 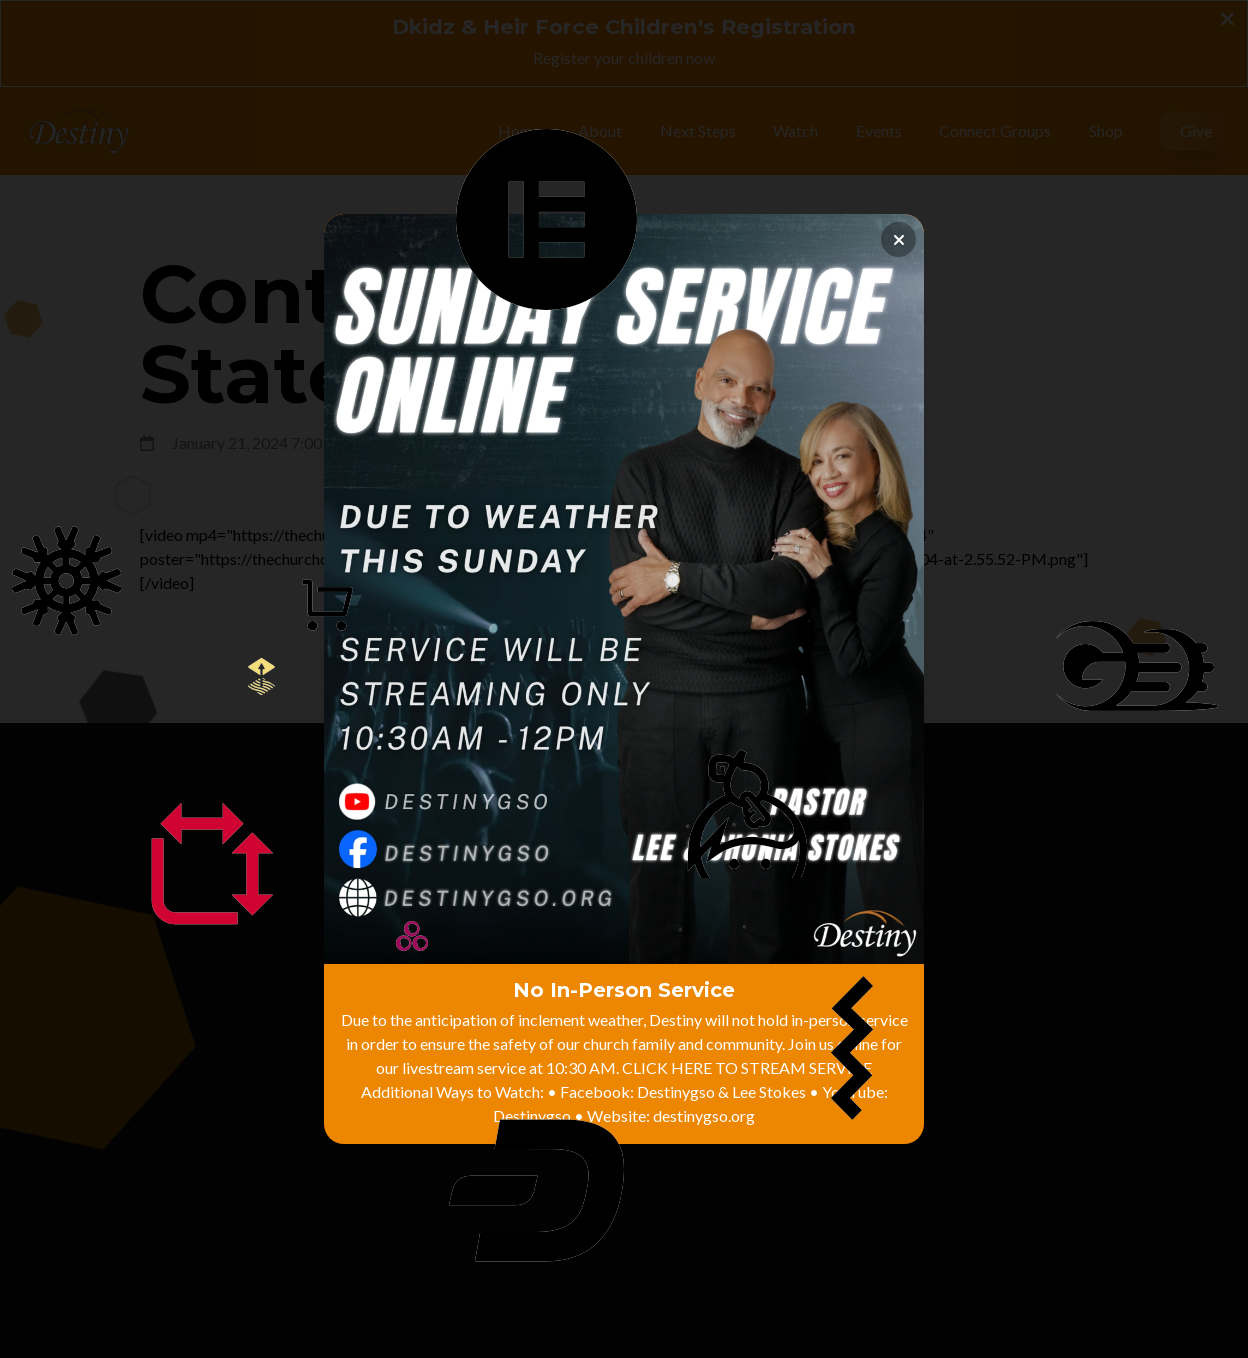 What do you see at coordinates (261, 676) in the screenshot?
I see `flux brand logo` at bounding box center [261, 676].